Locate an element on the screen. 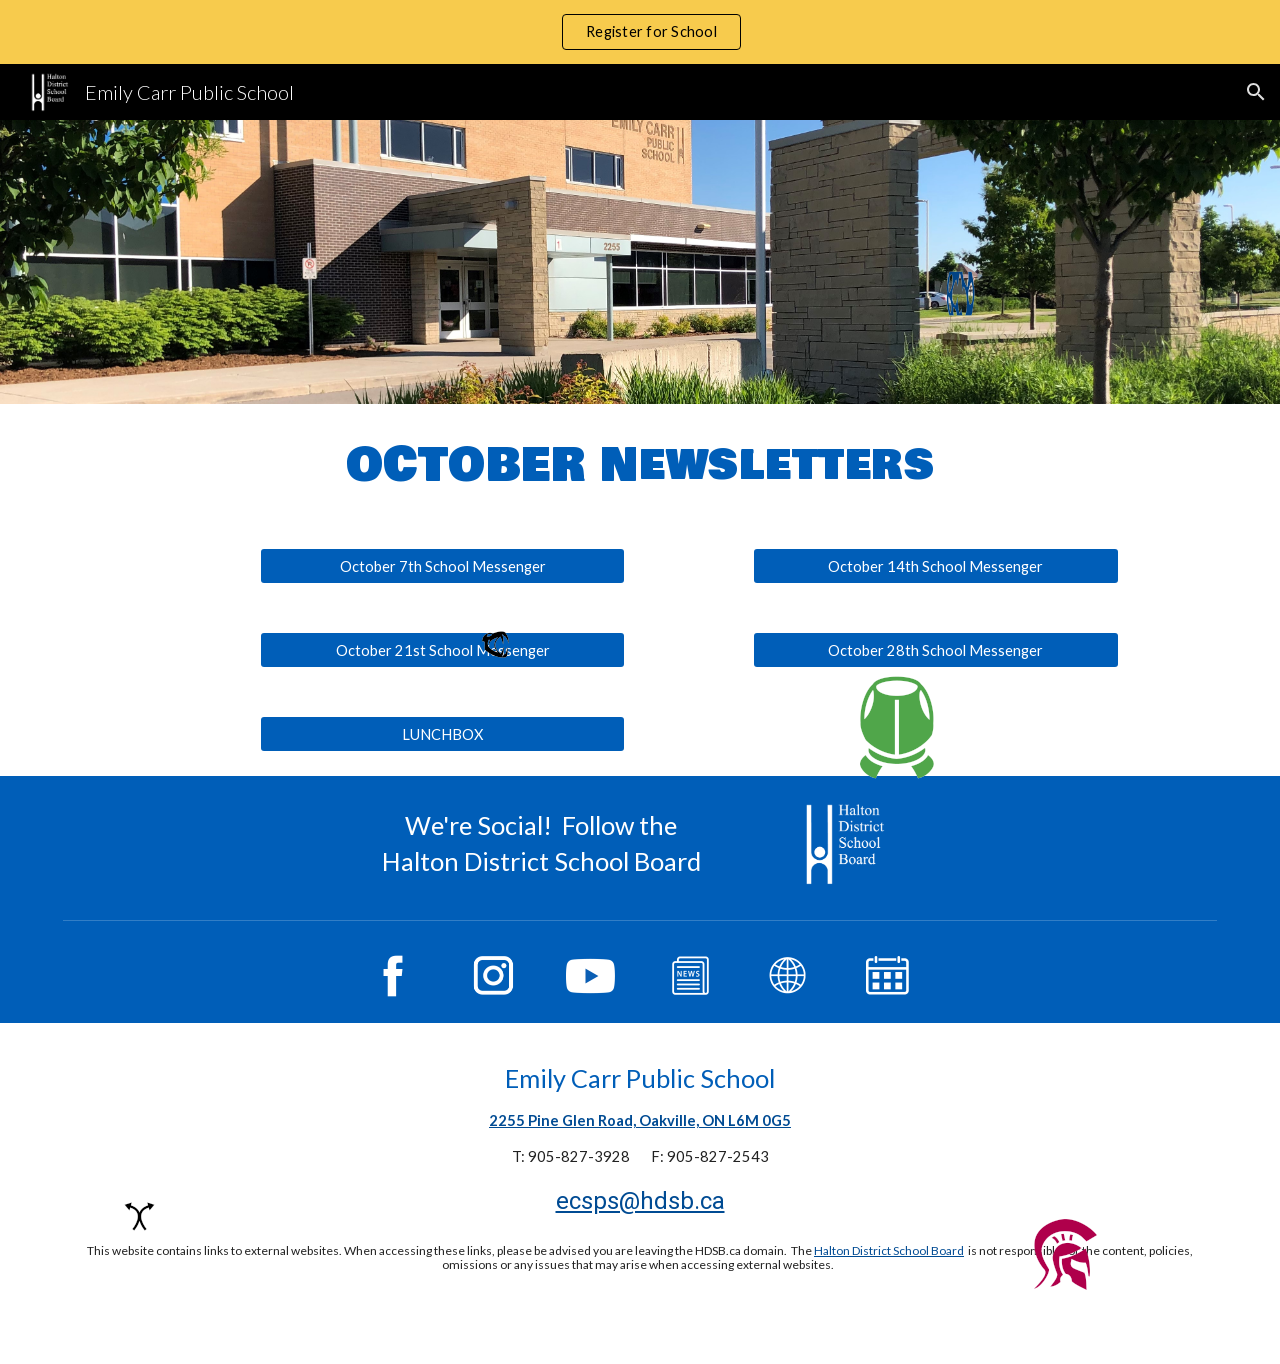 The width and height of the screenshot is (1280, 1364). split or divide content into multiple paths is located at coordinates (139, 1216).